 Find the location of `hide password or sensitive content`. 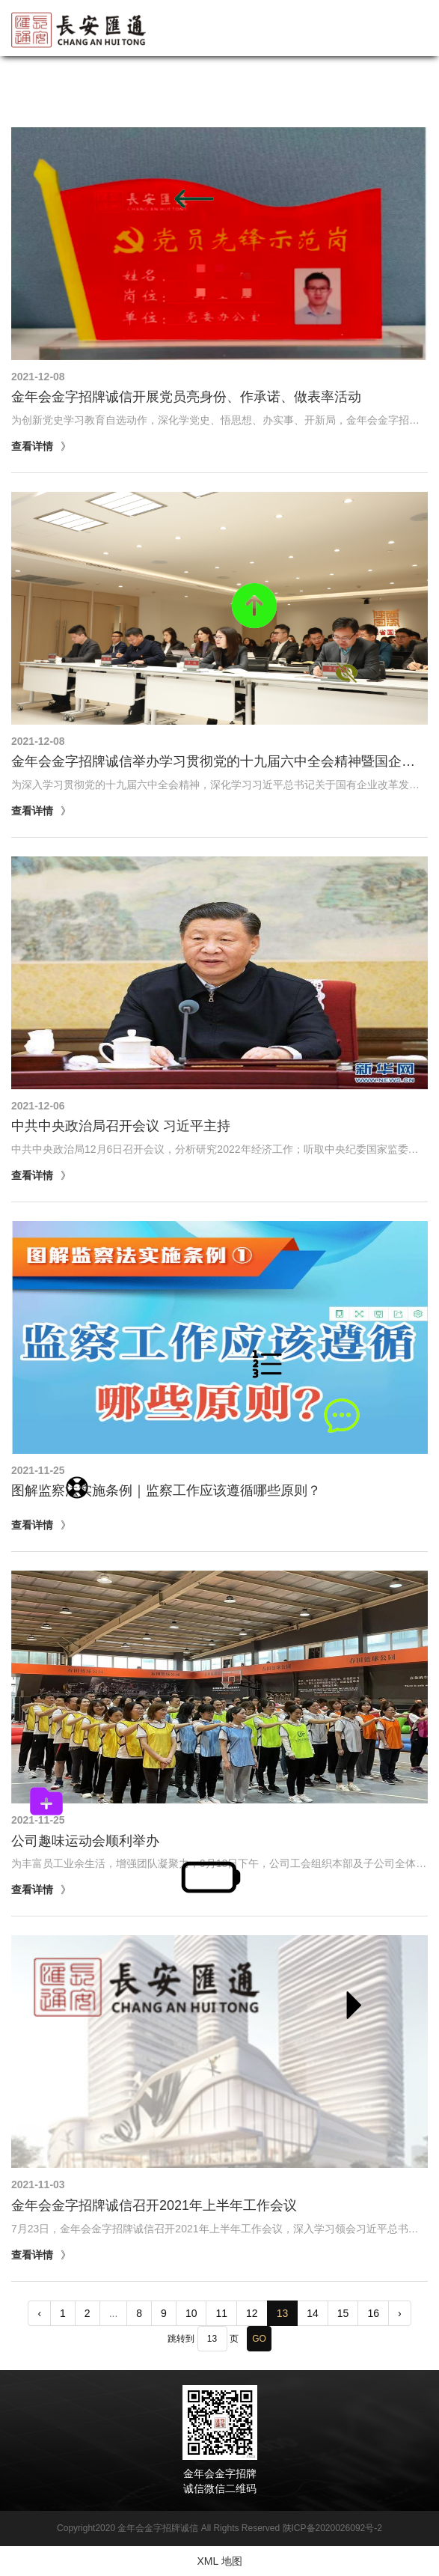

hide password or sensitive content is located at coordinates (346, 672).